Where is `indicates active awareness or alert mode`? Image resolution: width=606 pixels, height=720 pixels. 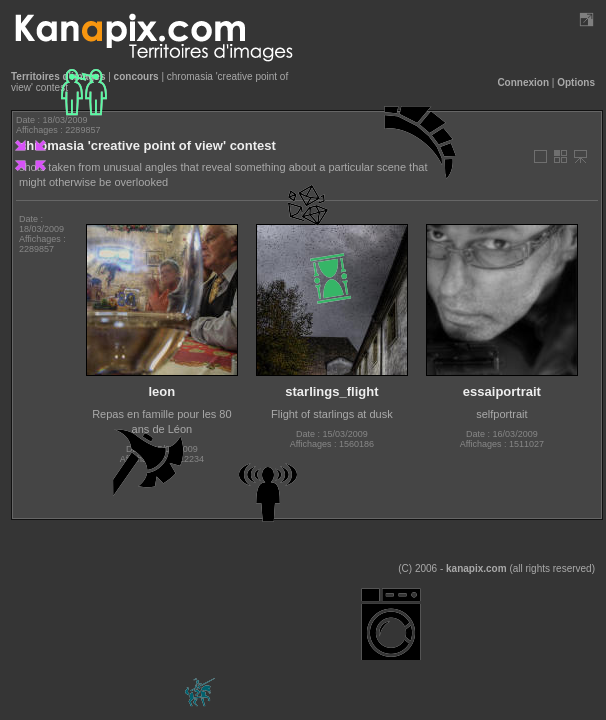 indicates active awareness or alert mode is located at coordinates (267, 492).